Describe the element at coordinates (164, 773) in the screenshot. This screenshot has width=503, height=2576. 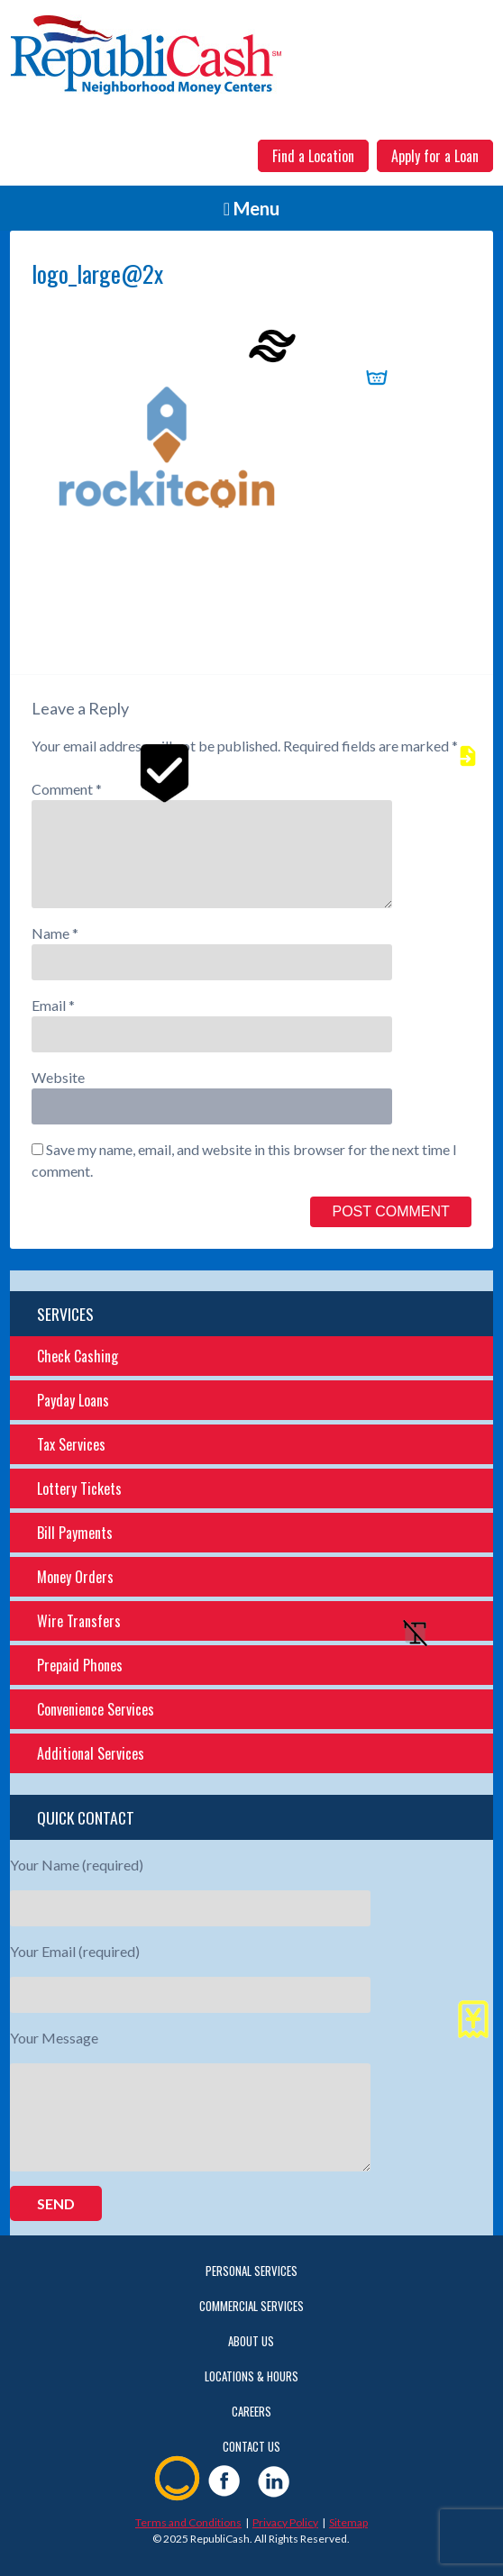
I see `indicates a verified or confirmed location` at that location.